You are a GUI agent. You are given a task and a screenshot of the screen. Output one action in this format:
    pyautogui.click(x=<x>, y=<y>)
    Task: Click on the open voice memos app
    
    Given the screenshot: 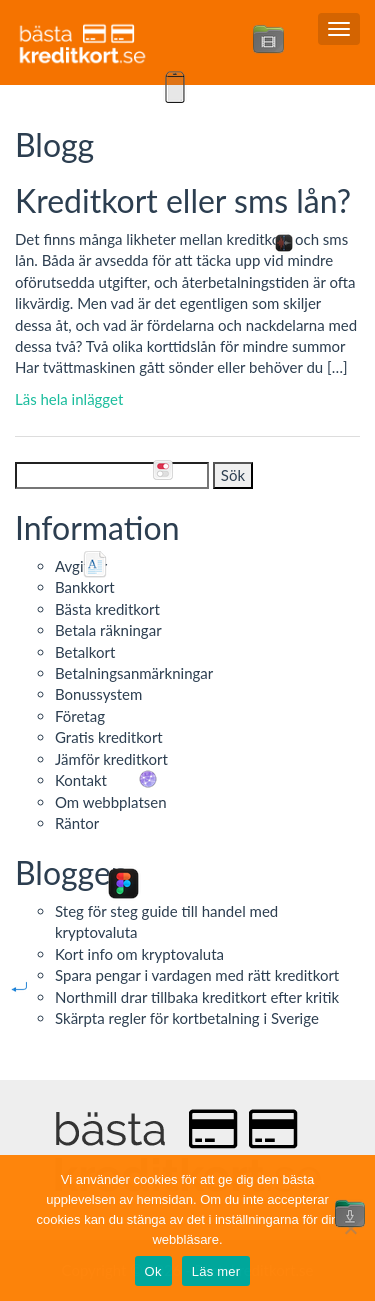 What is the action you would take?
    pyautogui.click(x=284, y=243)
    